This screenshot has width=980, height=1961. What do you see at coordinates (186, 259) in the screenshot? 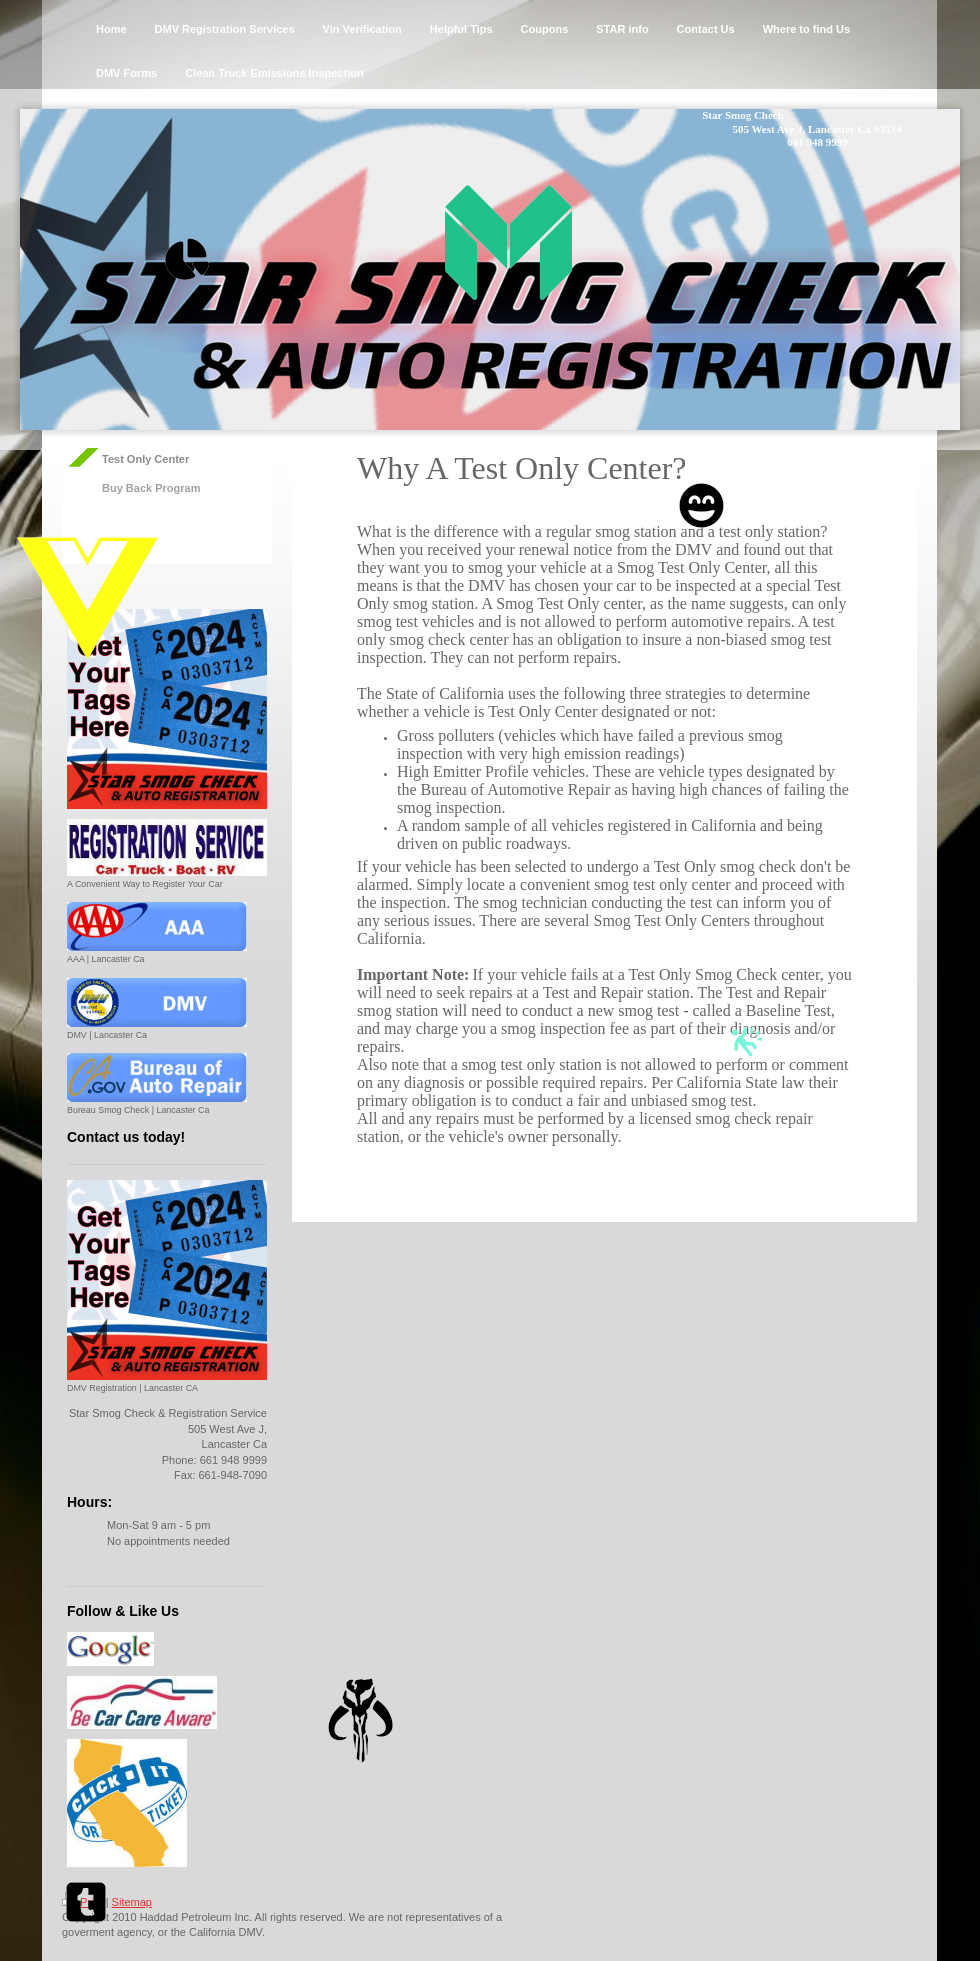
I see `view analytics or statistics breakdown` at bounding box center [186, 259].